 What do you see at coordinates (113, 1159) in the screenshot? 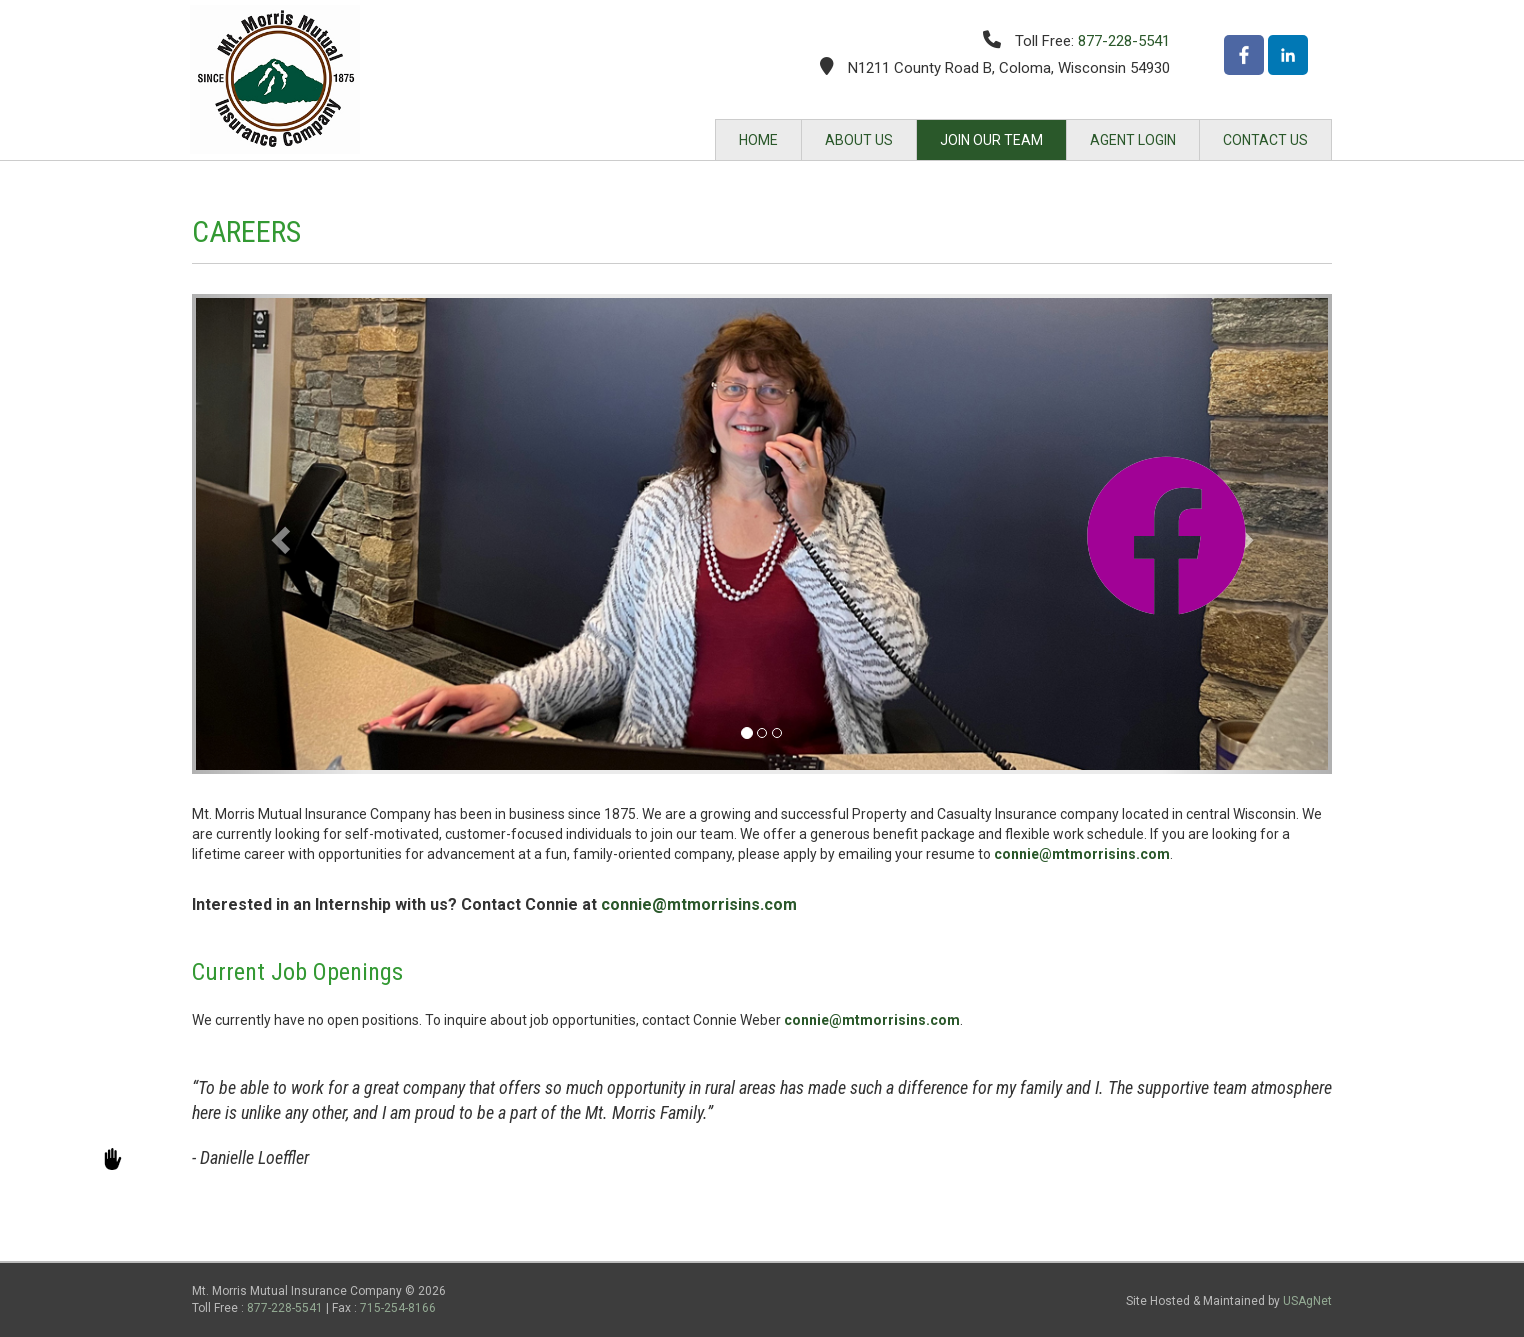
I see `stop or halt an action` at bounding box center [113, 1159].